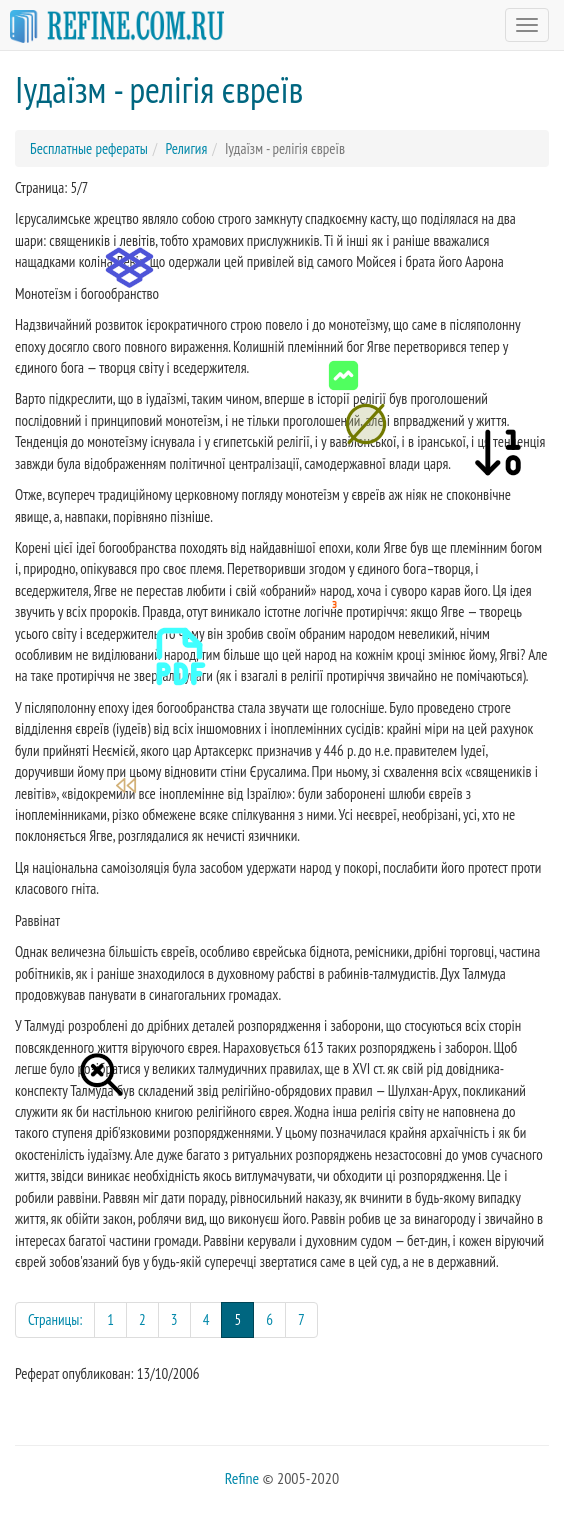 This screenshot has width=564, height=1530. I want to click on indicates step 3 in a multi-step process, so click(334, 604).